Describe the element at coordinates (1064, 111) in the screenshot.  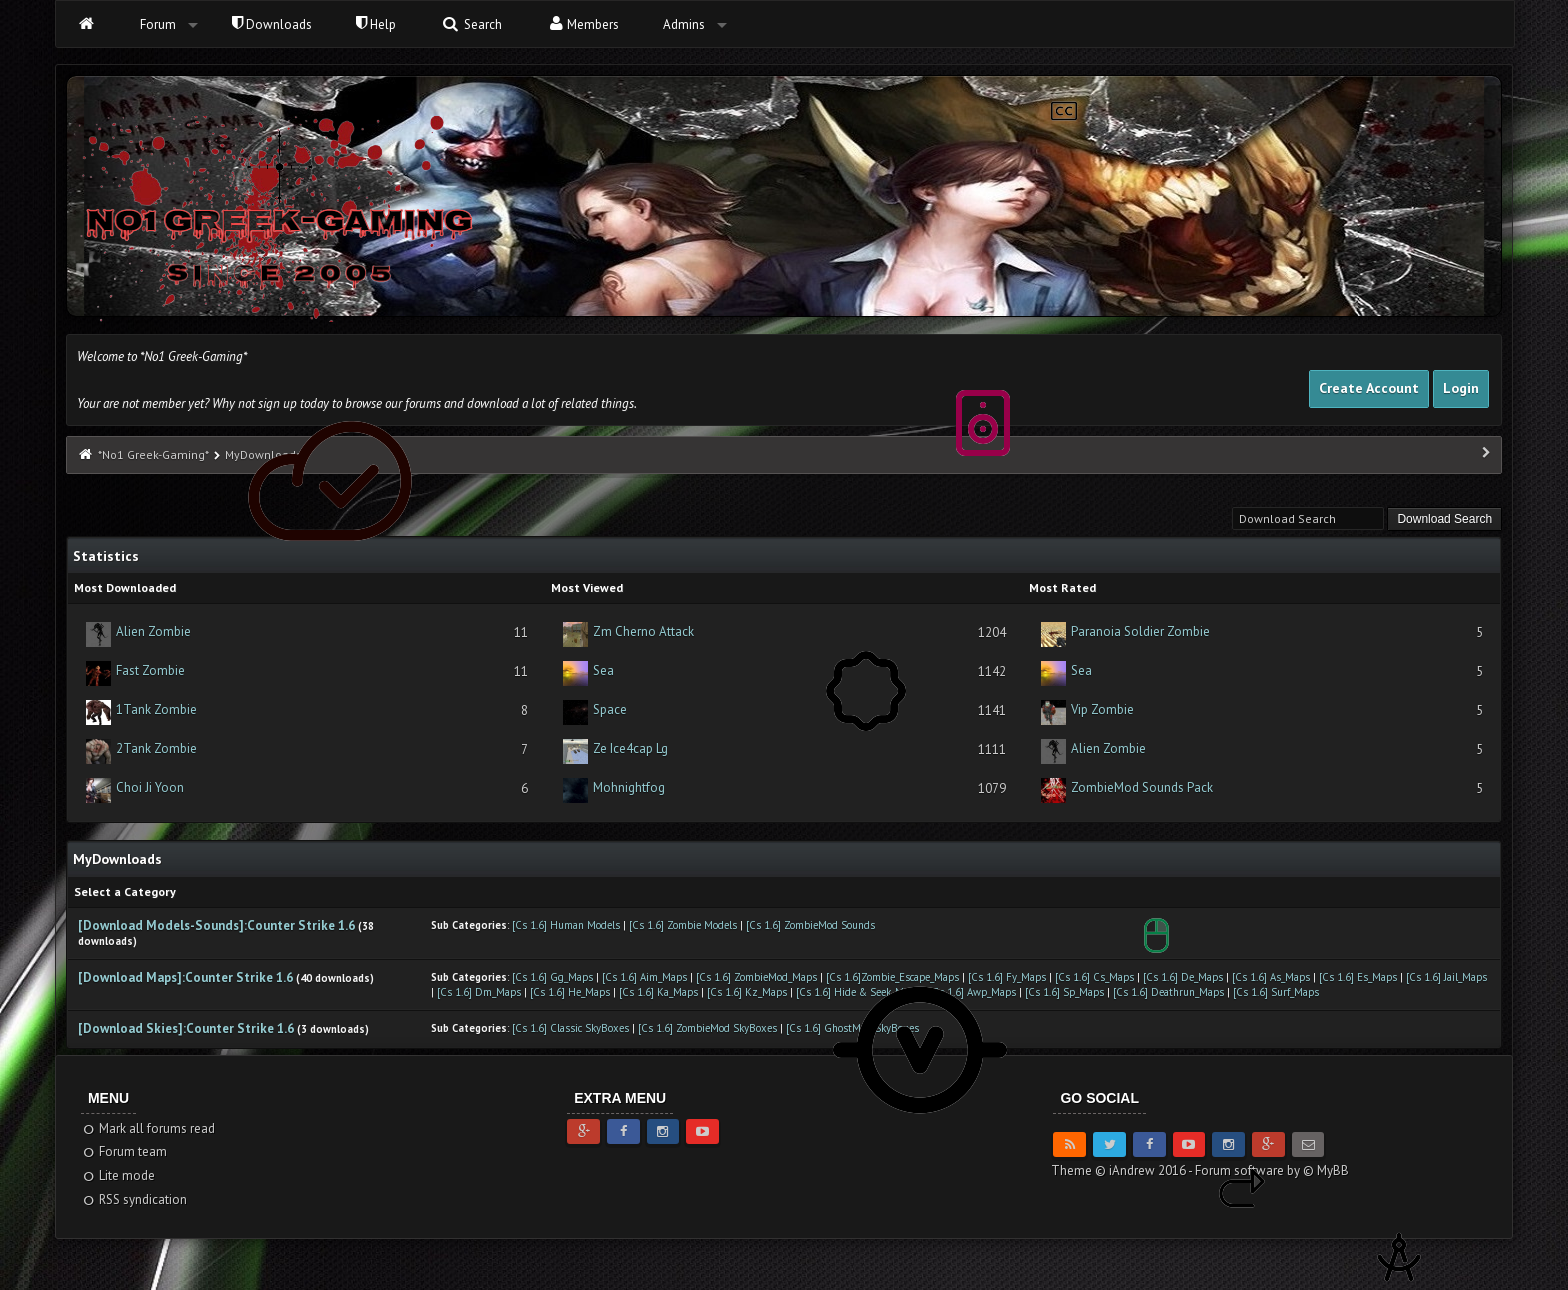
I see `enable closed captions for video content` at that location.